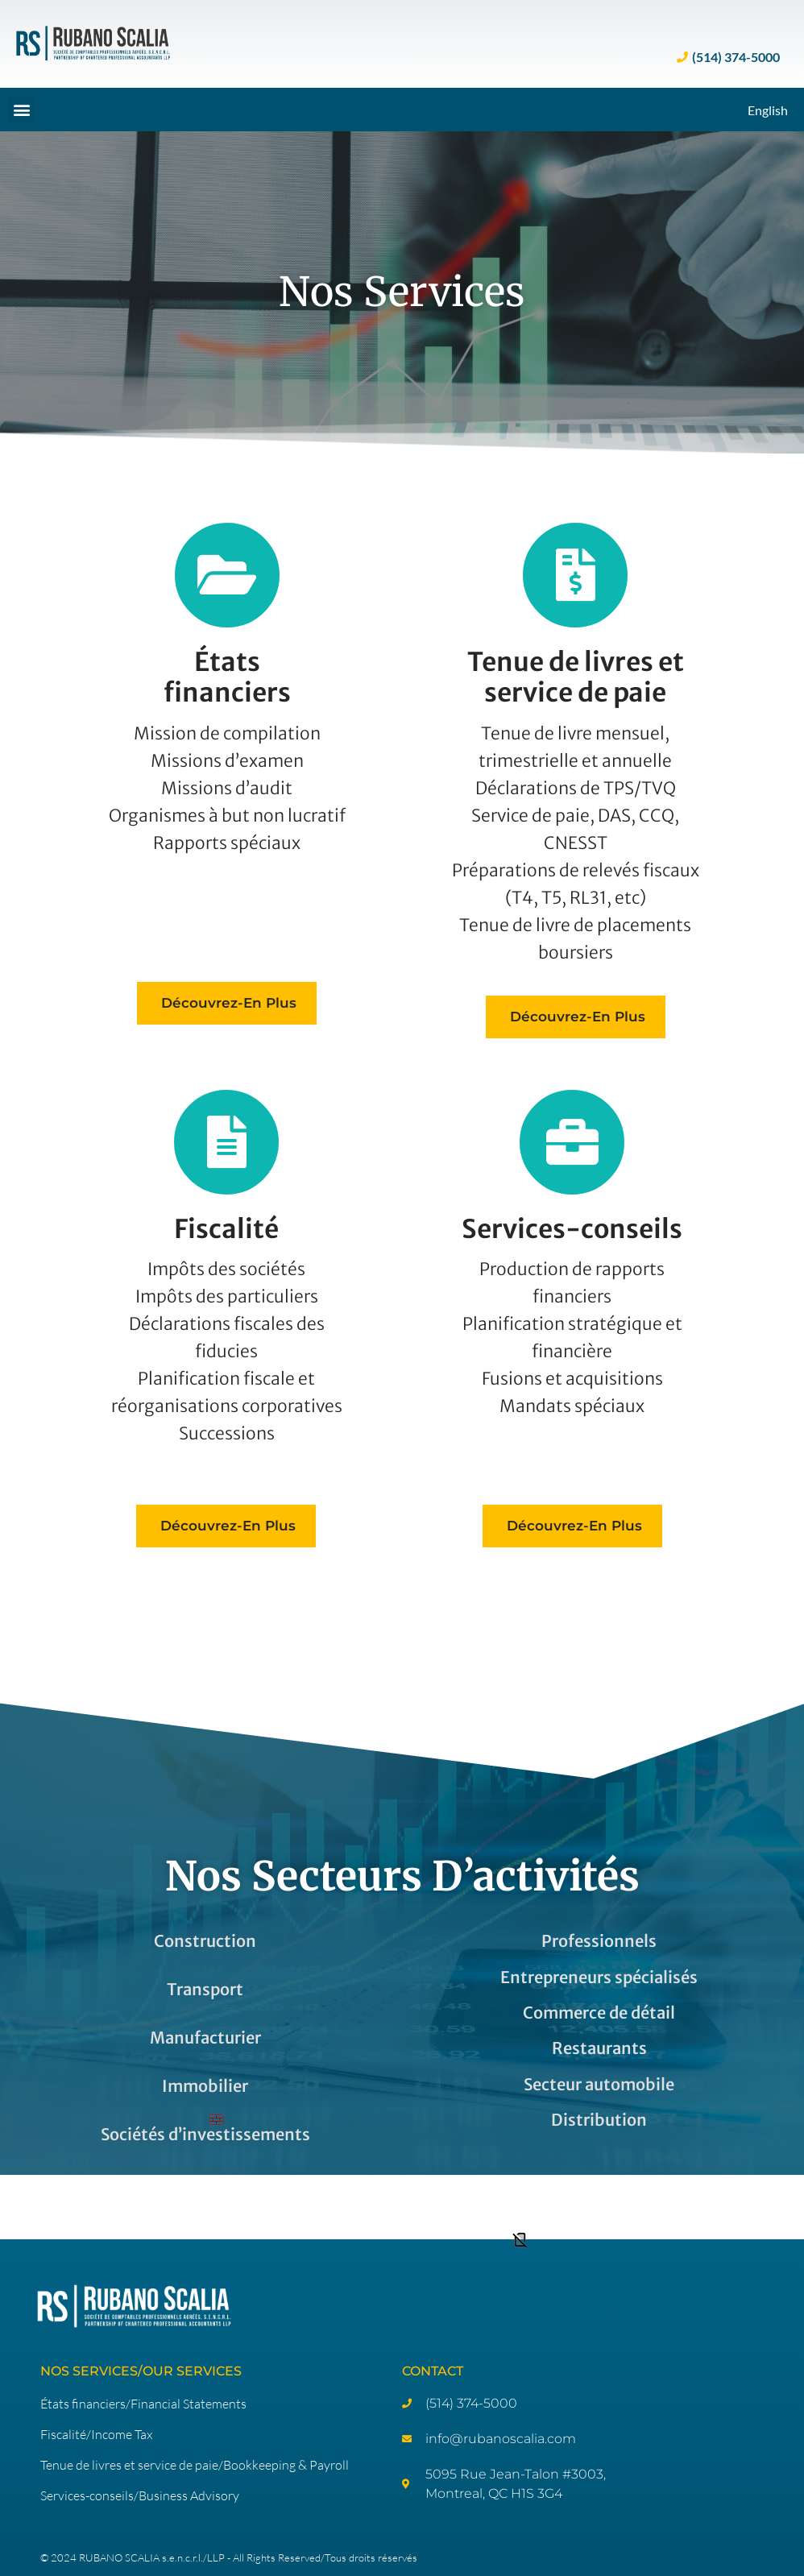  What do you see at coordinates (216, 2119) in the screenshot?
I see `access firewall or security settings` at bounding box center [216, 2119].